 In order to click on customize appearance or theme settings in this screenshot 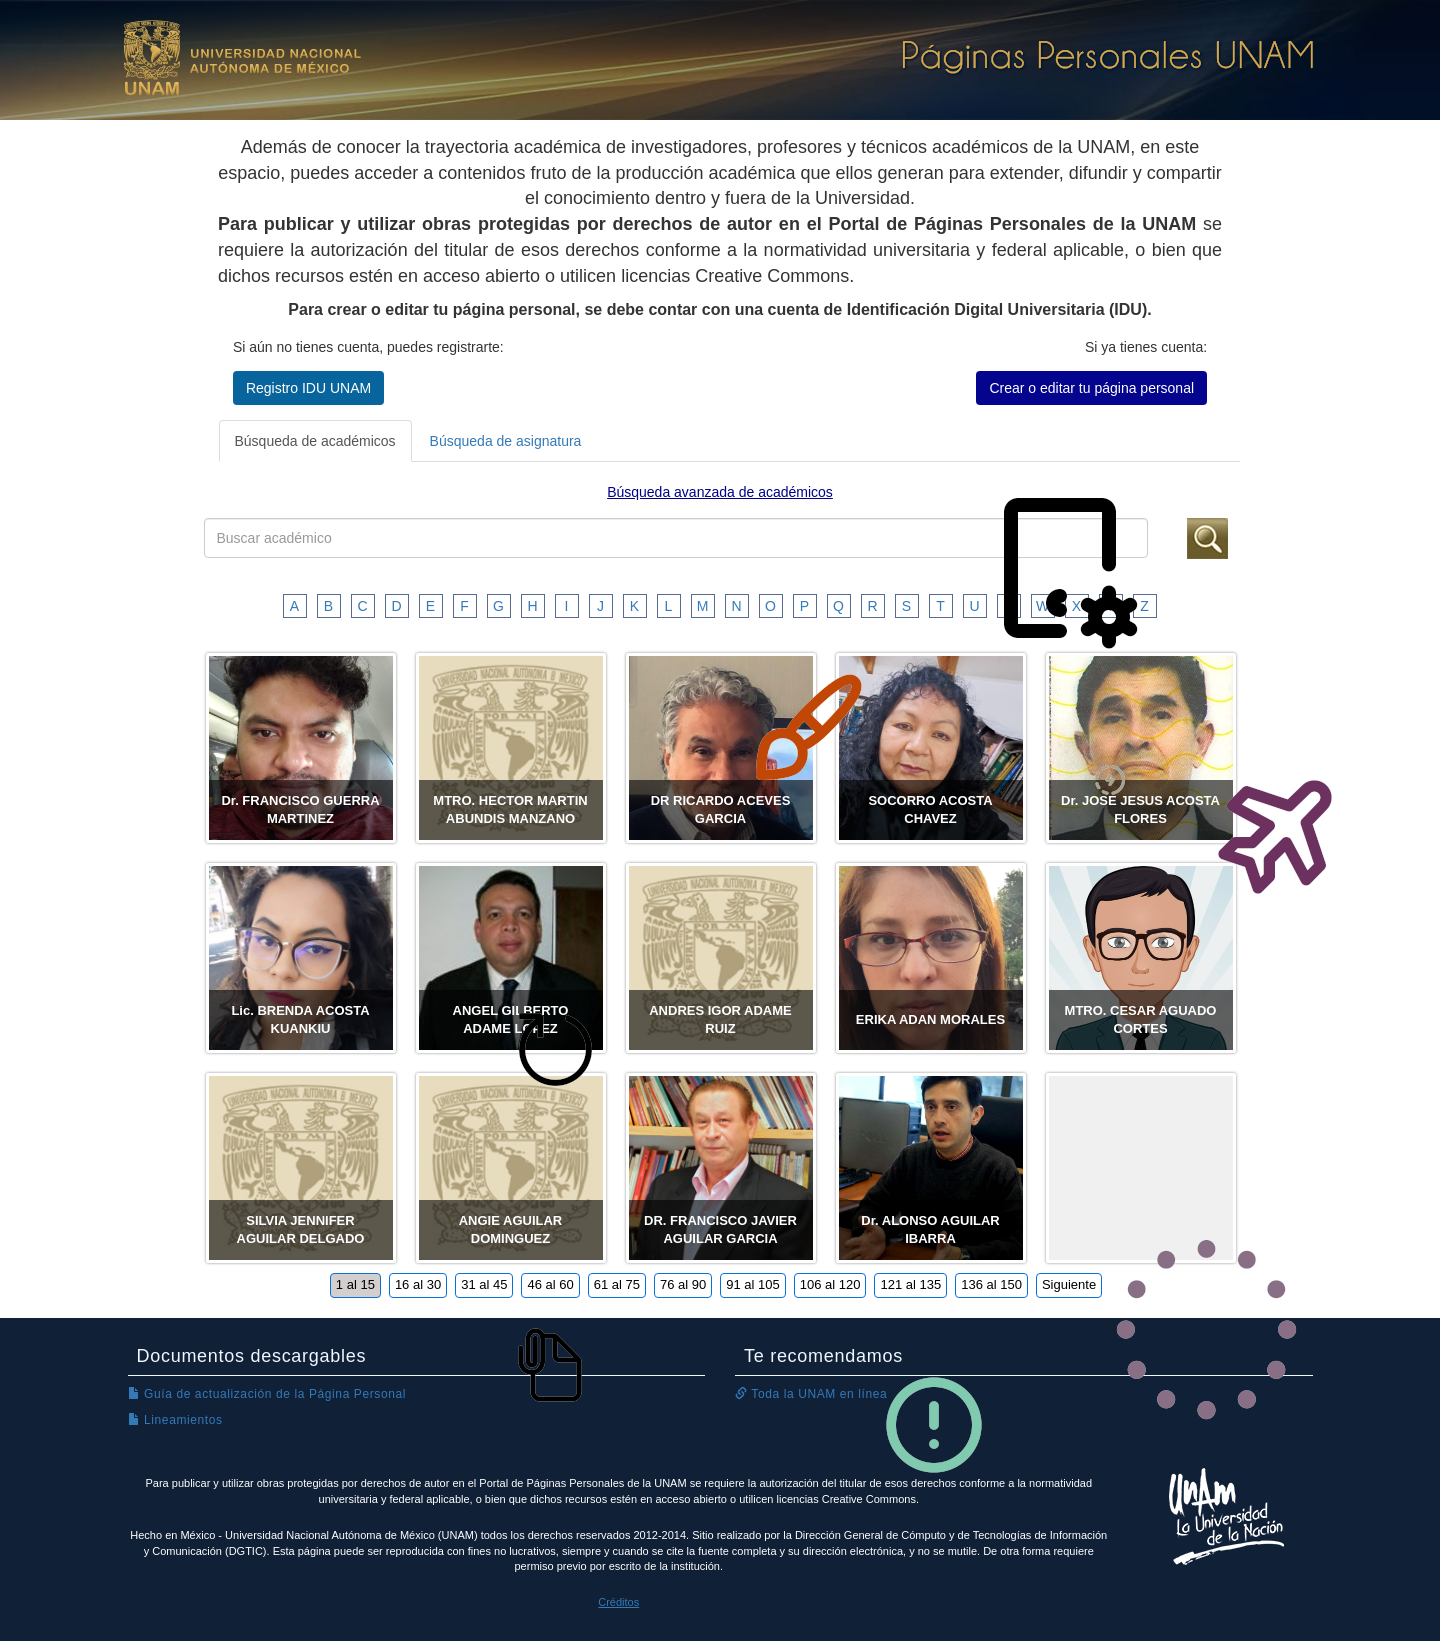, I will do `click(809, 726)`.